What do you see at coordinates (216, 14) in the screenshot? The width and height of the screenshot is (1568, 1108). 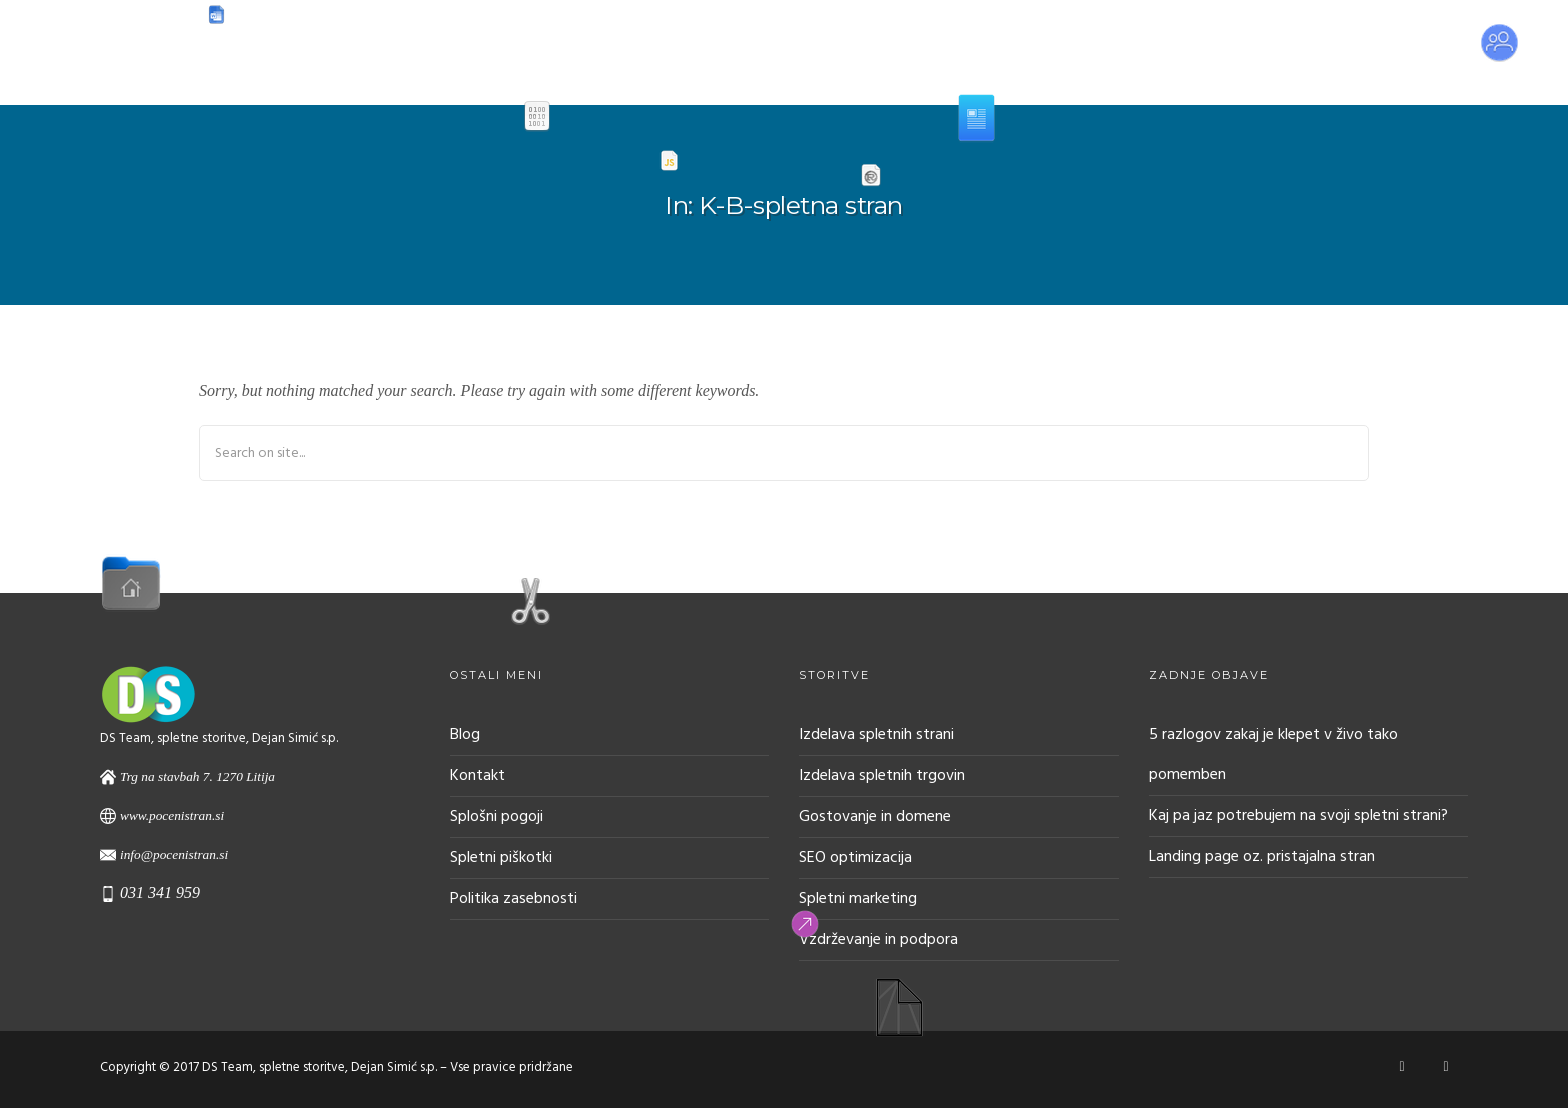 I see `a microsoft word document file` at bounding box center [216, 14].